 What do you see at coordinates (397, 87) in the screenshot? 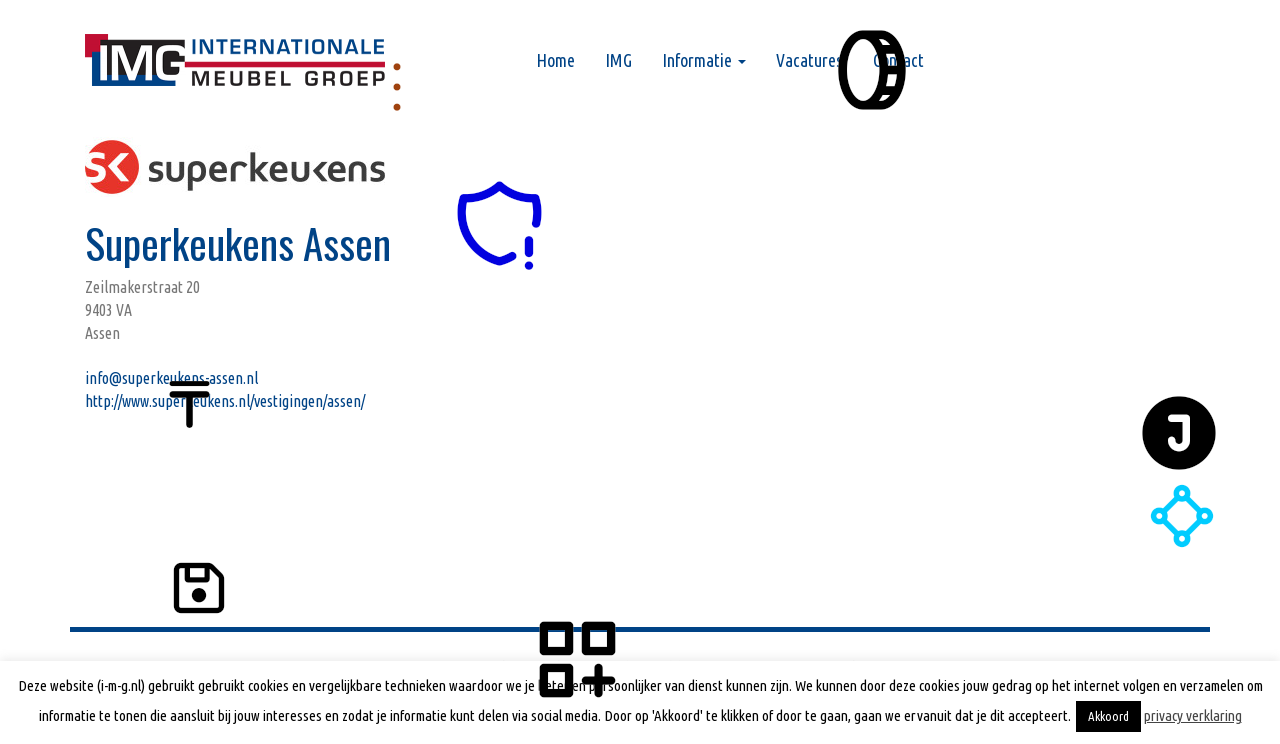
I see `open more options menu` at bounding box center [397, 87].